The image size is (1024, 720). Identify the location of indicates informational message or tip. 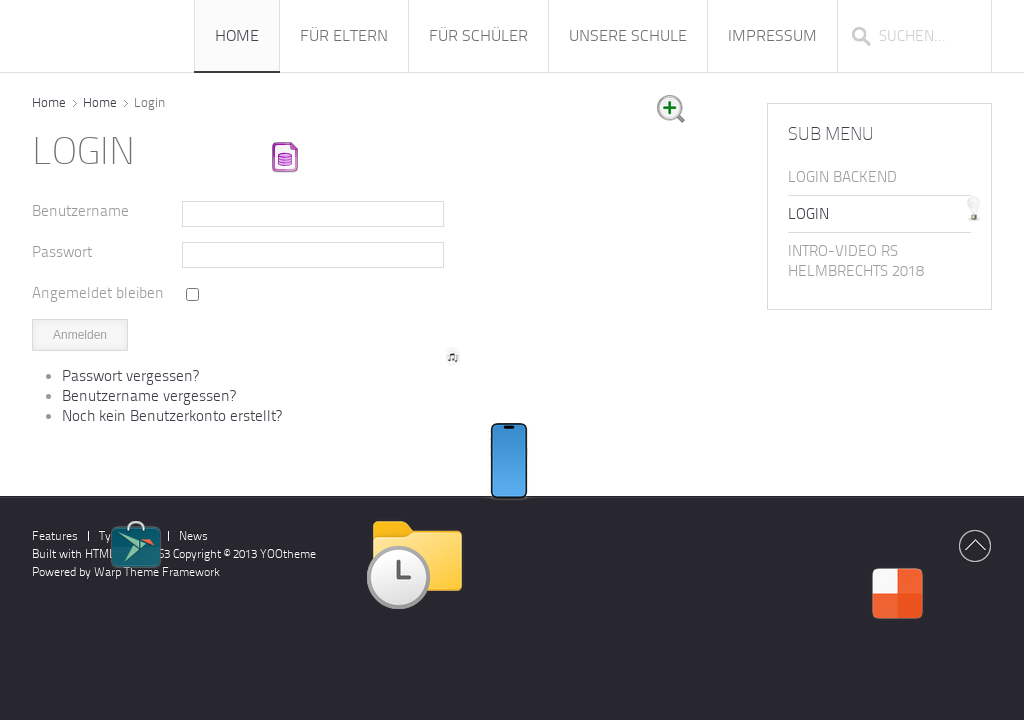
(974, 209).